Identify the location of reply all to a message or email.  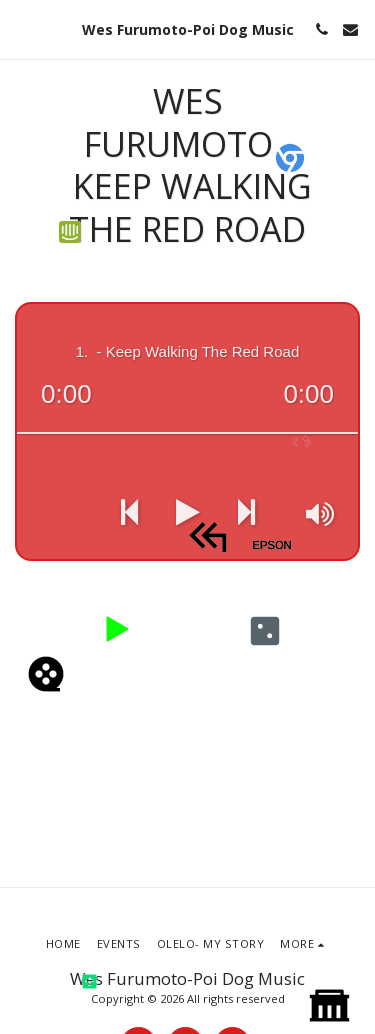
(209, 537).